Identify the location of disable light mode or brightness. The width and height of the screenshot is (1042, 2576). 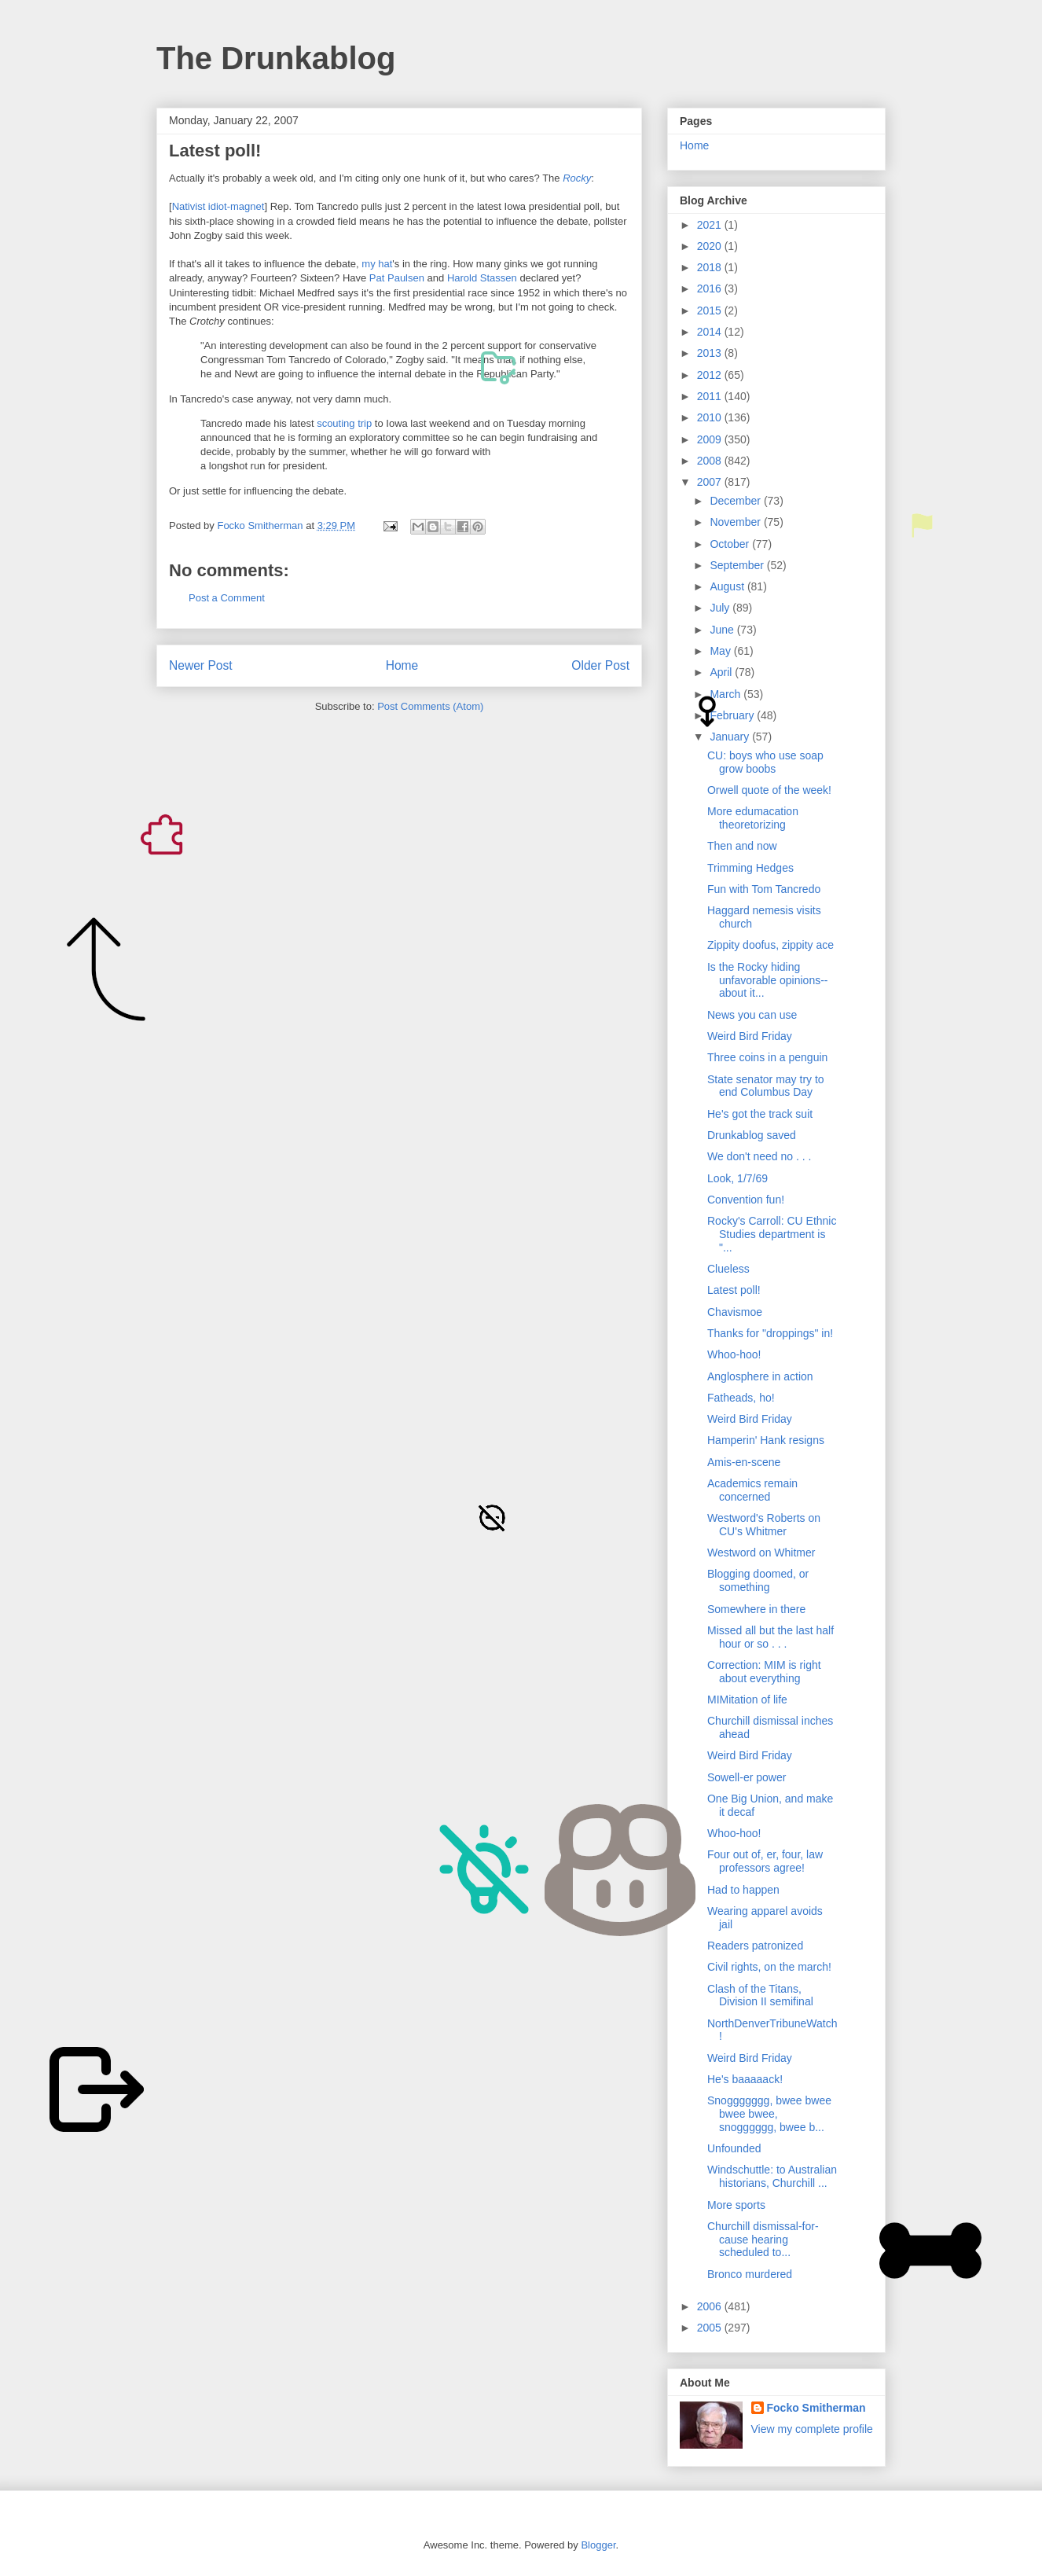
(484, 1869).